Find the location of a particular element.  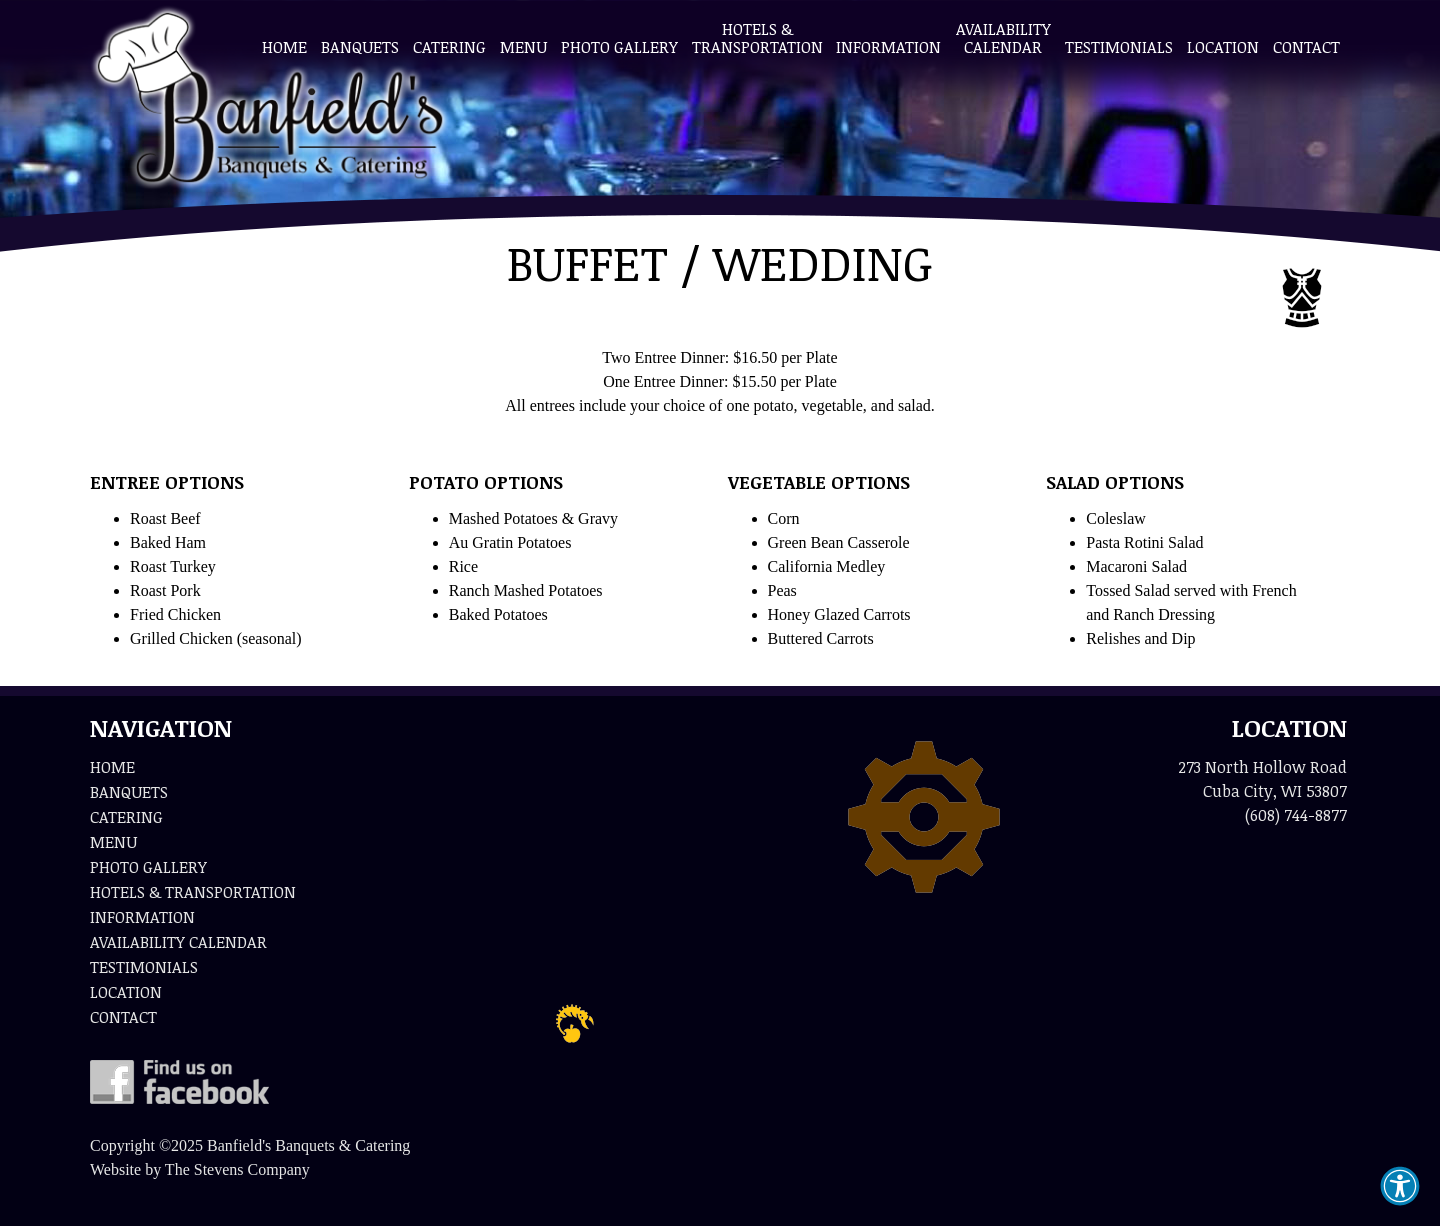

equip leather armor to your character is located at coordinates (1302, 297).